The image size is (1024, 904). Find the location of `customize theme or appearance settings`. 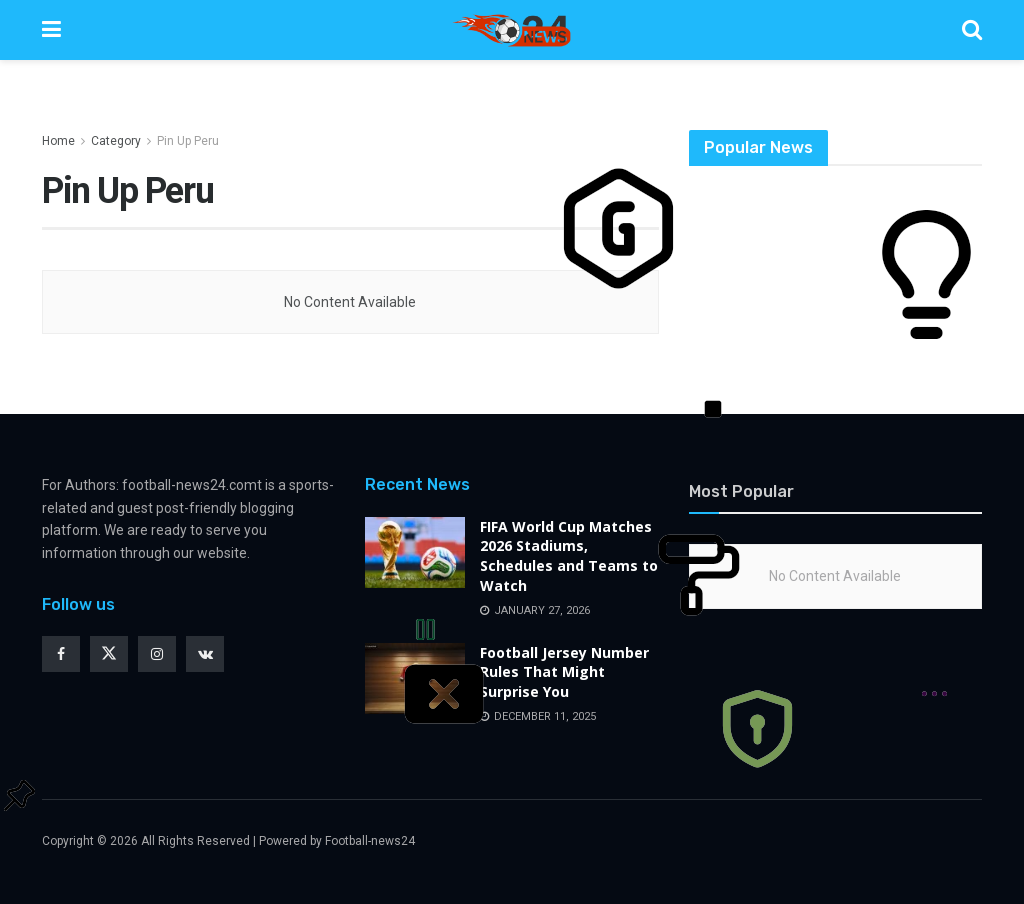

customize theme or appearance settings is located at coordinates (699, 575).